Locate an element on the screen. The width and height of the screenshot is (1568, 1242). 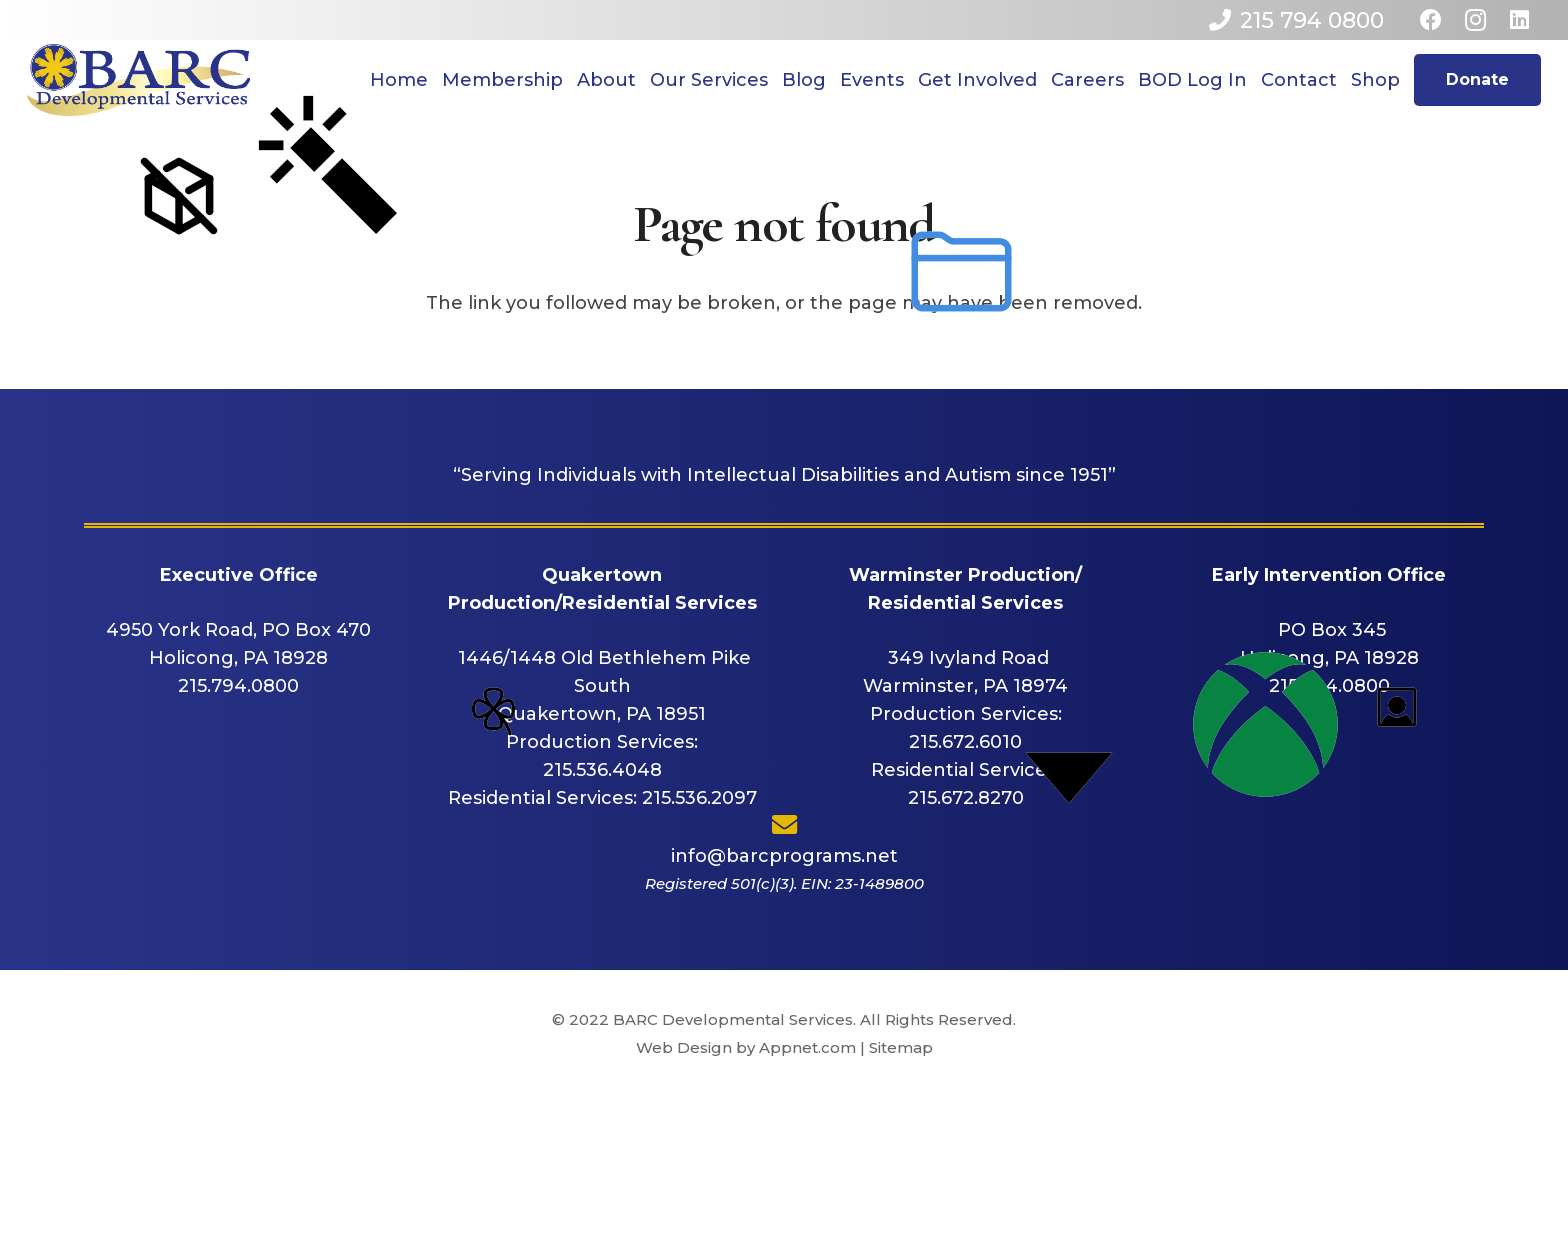
package or shipment unavailable is located at coordinates (179, 196).